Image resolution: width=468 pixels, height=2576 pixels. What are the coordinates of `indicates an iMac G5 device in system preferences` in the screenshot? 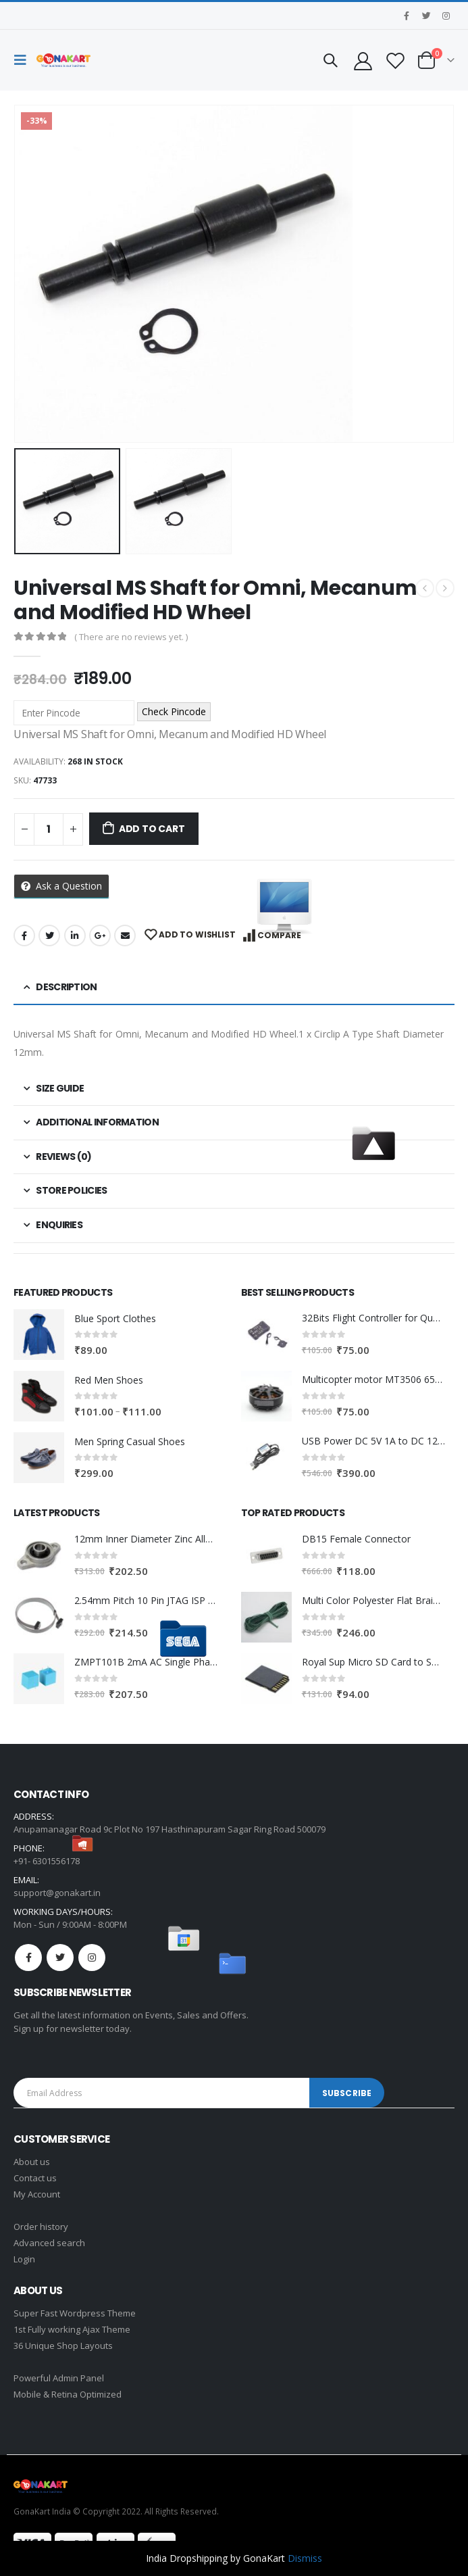 It's located at (284, 903).